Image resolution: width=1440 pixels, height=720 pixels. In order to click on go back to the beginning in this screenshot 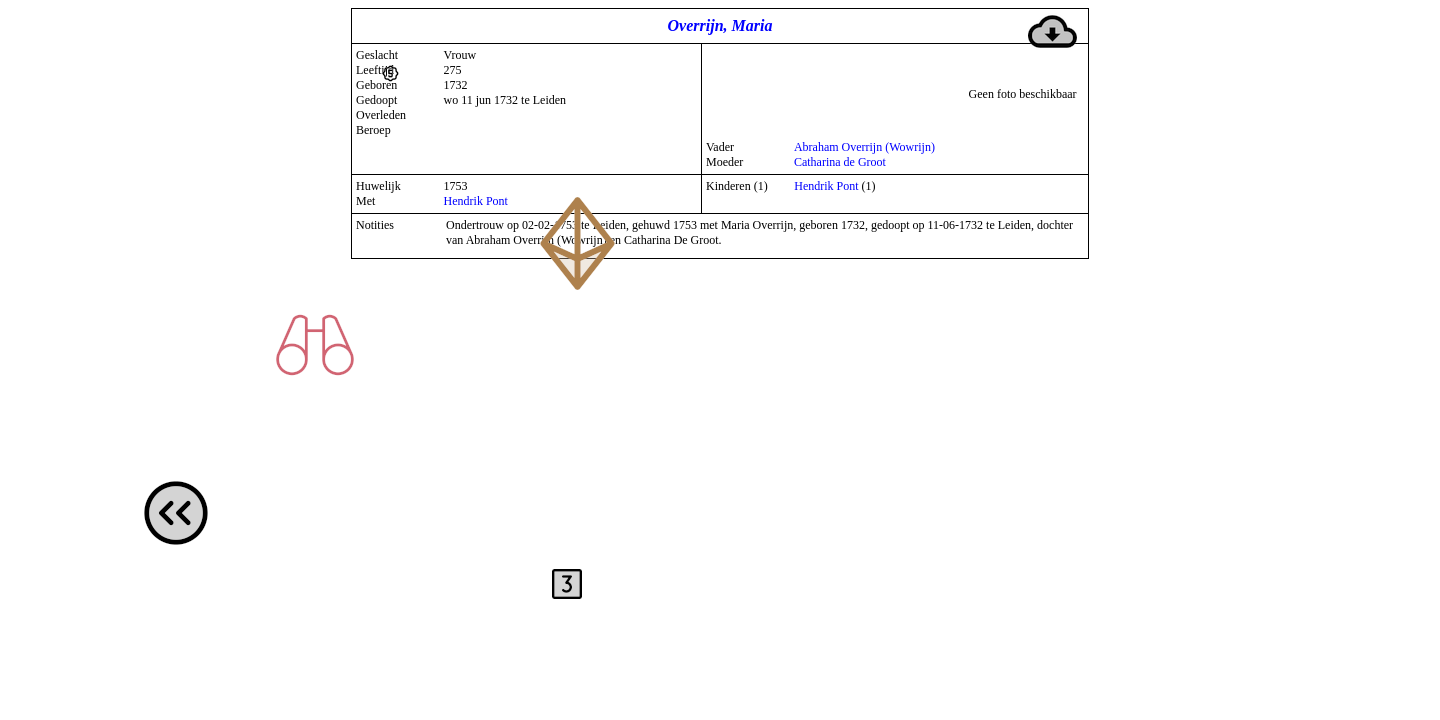, I will do `click(176, 513)`.